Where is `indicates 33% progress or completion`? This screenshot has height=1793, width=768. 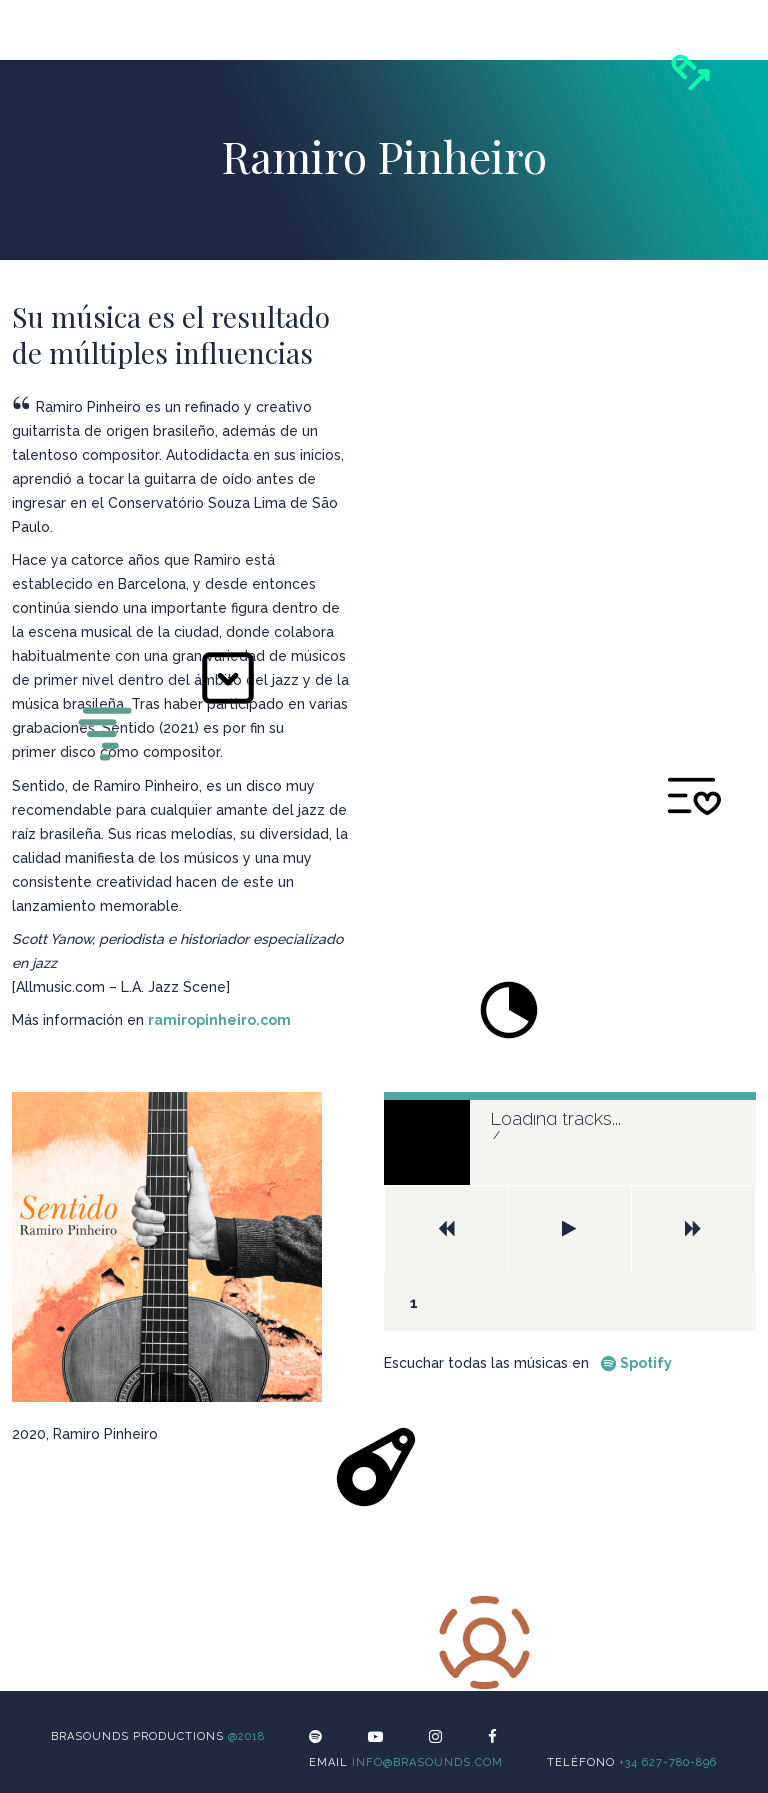
indicates 33% progress or completion is located at coordinates (509, 1010).